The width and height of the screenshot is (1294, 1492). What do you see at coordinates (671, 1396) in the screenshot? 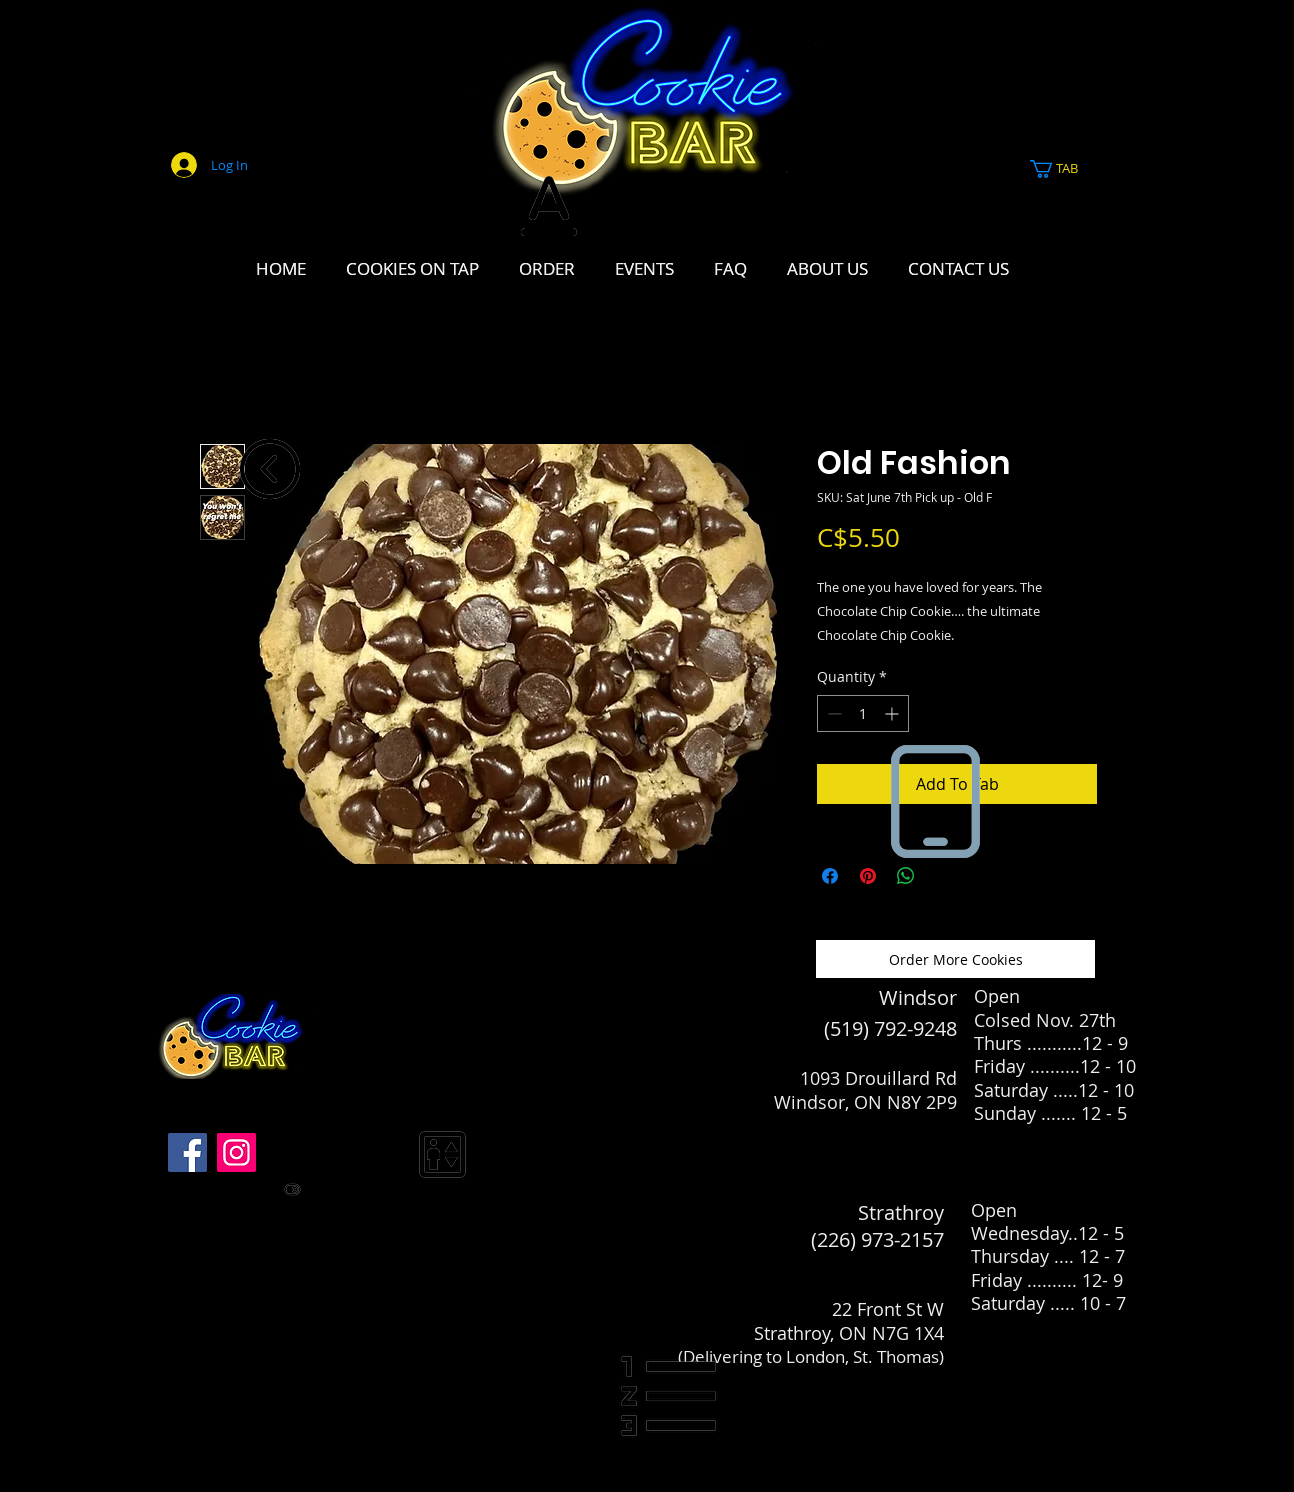
I see `create a numbered list` at bounding box center [671, 1396].